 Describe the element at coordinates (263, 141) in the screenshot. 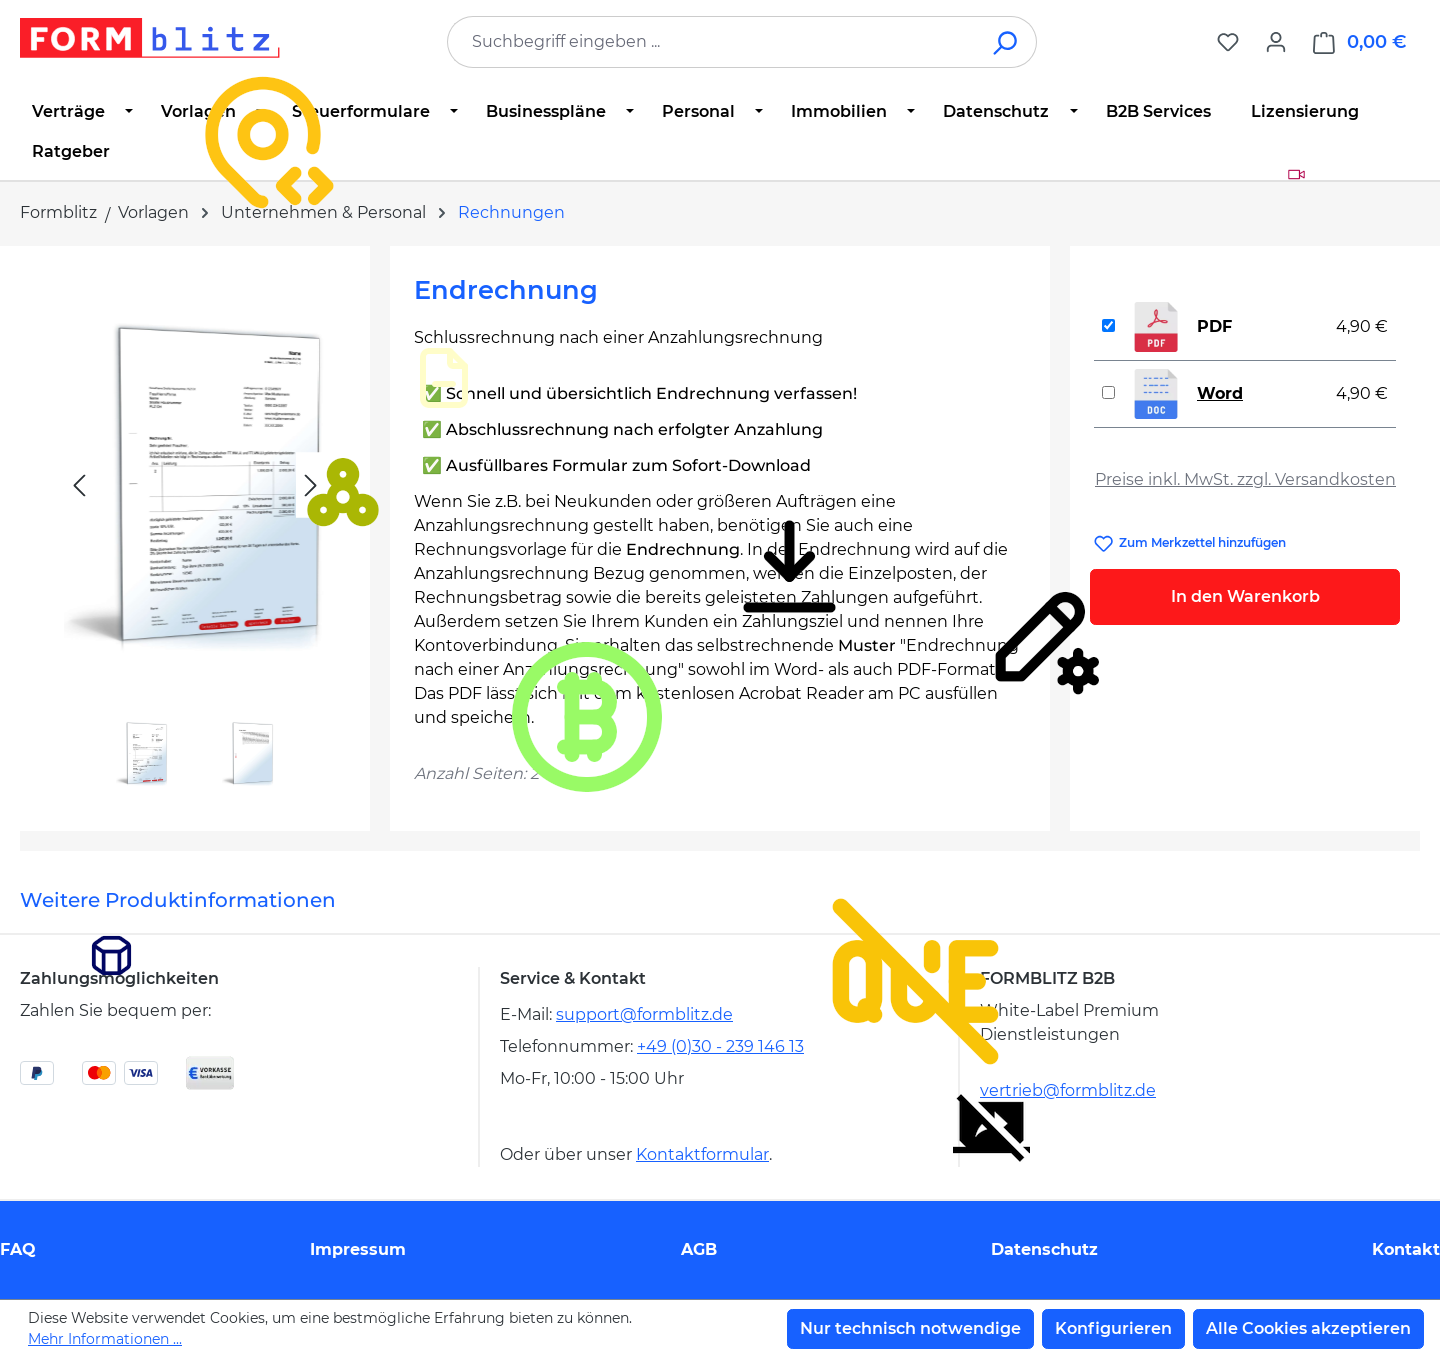

I see `access location-based code or coordinates` at that location.